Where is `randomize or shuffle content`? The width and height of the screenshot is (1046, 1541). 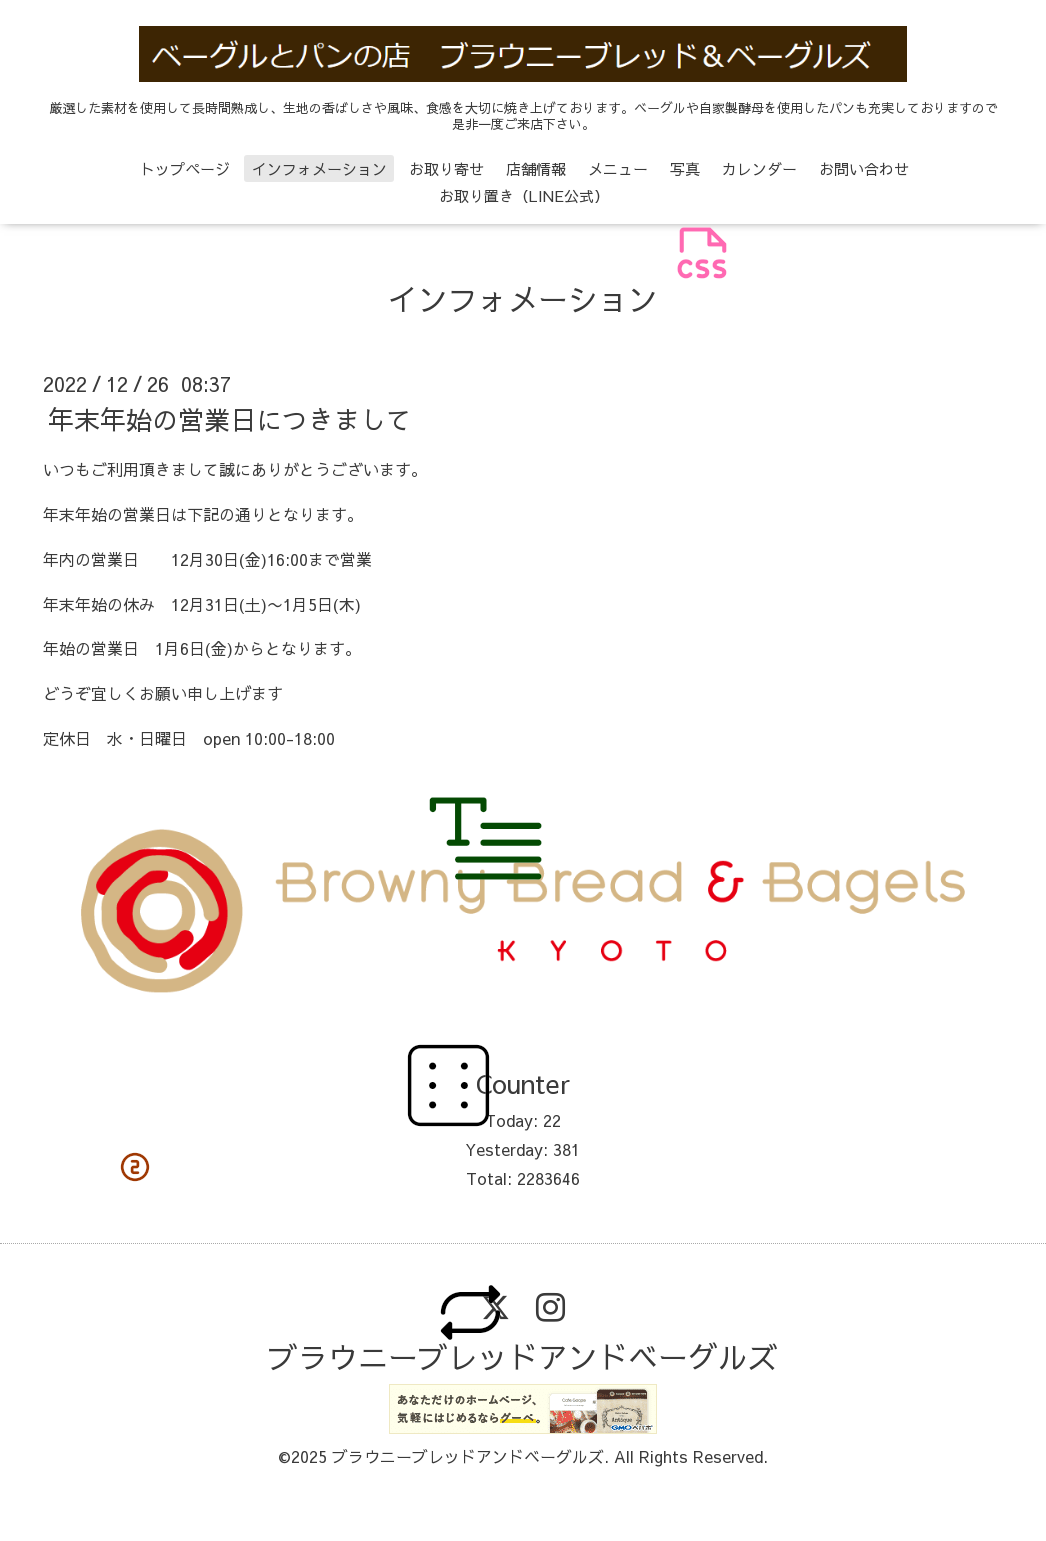
randomize or shuffle content is located at coordinates (448, 1085).